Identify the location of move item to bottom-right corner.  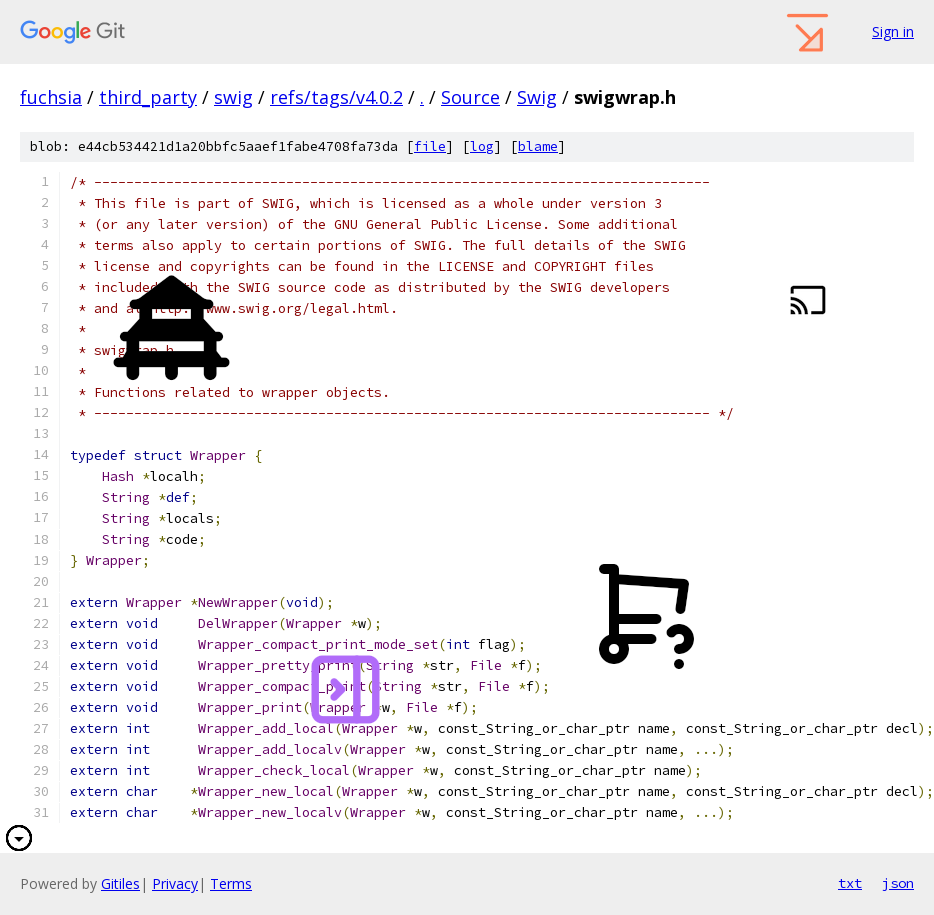
(807, 34).